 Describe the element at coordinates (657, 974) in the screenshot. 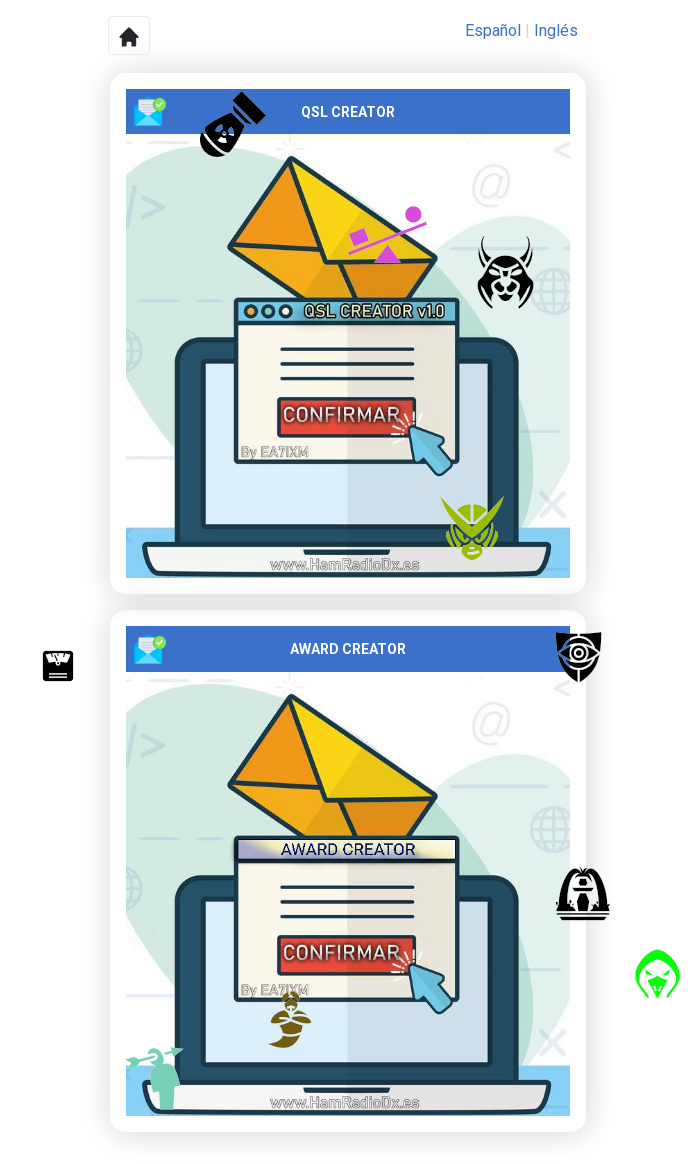

I see `select kenku character race` at that location.